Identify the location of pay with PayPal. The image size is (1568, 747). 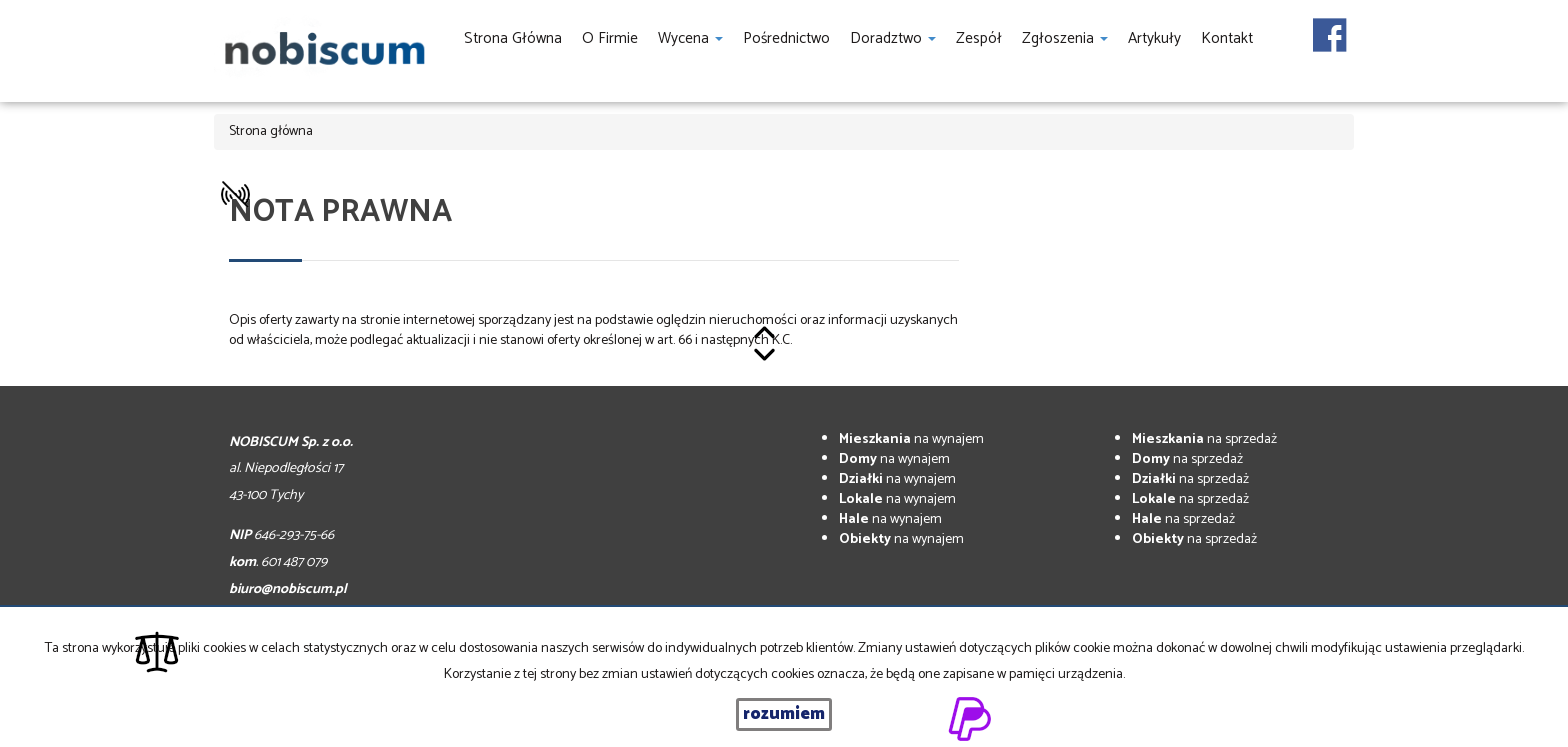
(969, 719).